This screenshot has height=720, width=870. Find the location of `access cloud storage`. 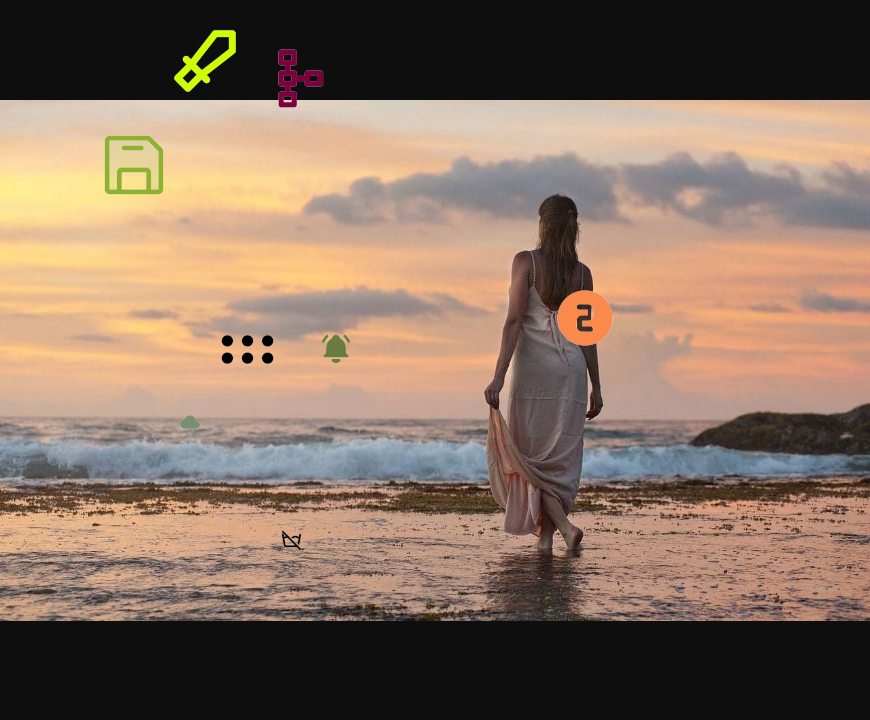

access cloud storage is located at coordinates (190, 422).